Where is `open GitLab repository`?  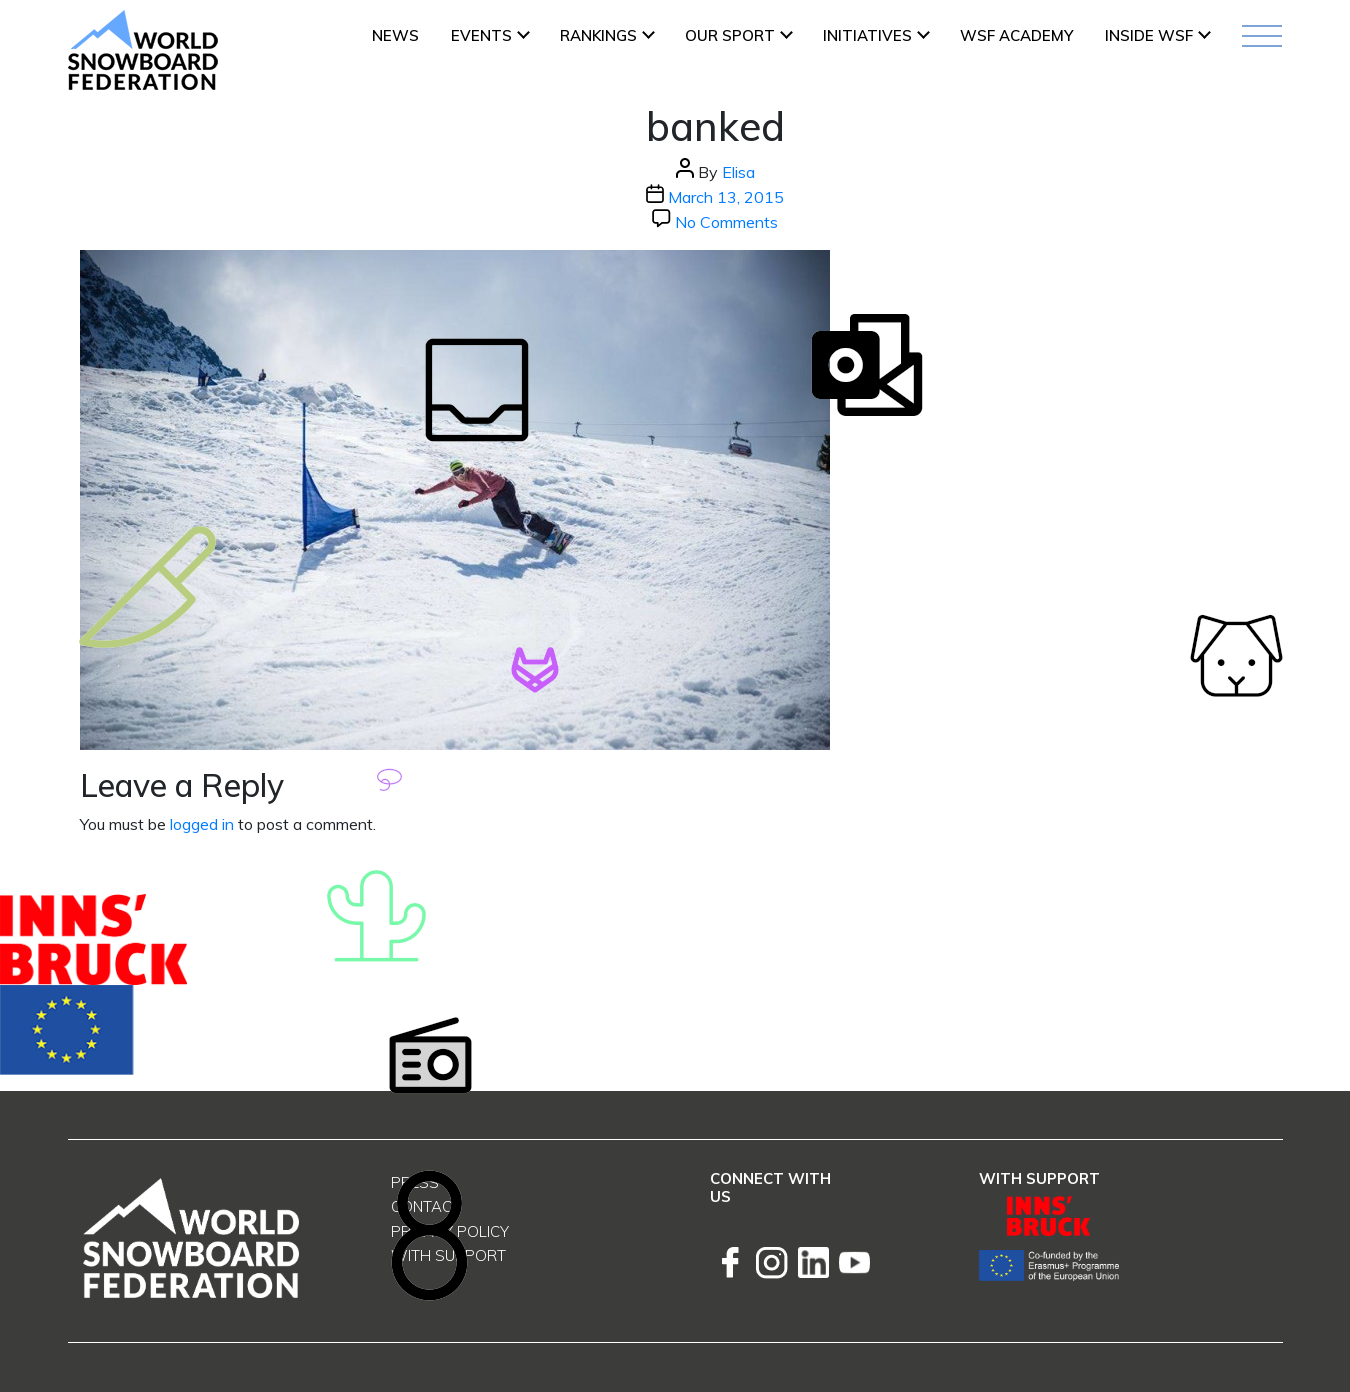 open GitLab repository is located at coordinates (535, 669).